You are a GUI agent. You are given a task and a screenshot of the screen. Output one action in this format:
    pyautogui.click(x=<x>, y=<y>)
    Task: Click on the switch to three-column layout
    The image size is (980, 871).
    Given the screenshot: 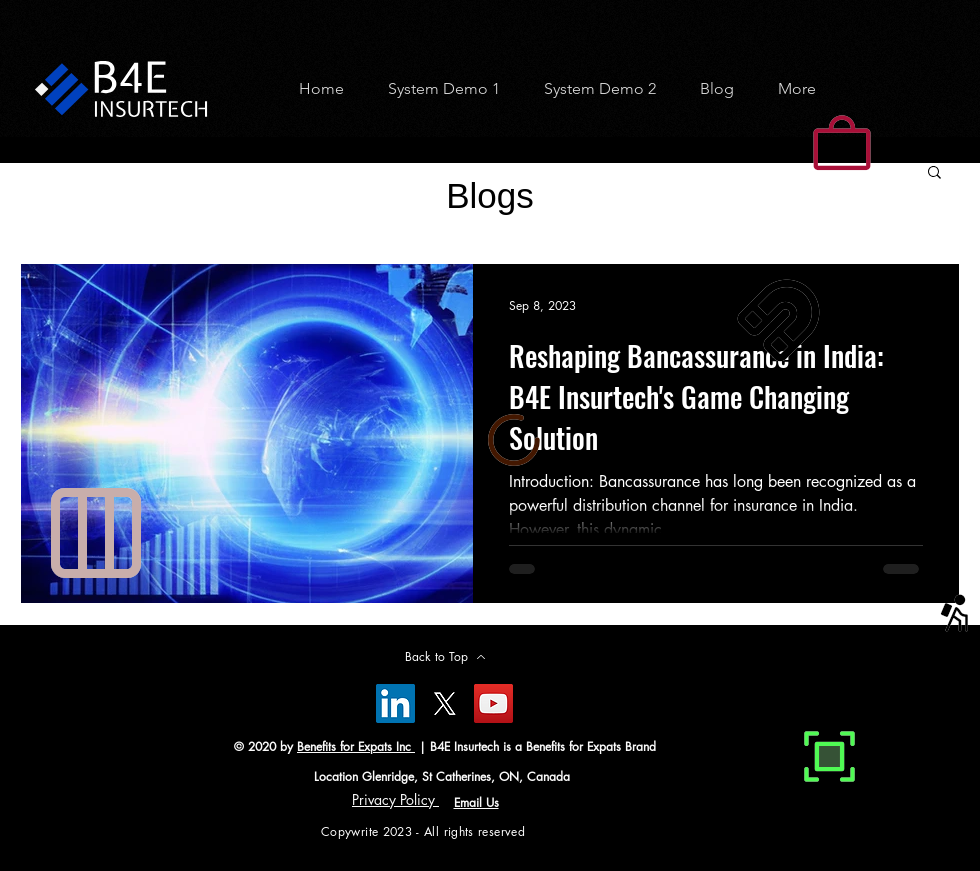 What is the action you would take?
    pyautogui.click(x=96, y=533)
    